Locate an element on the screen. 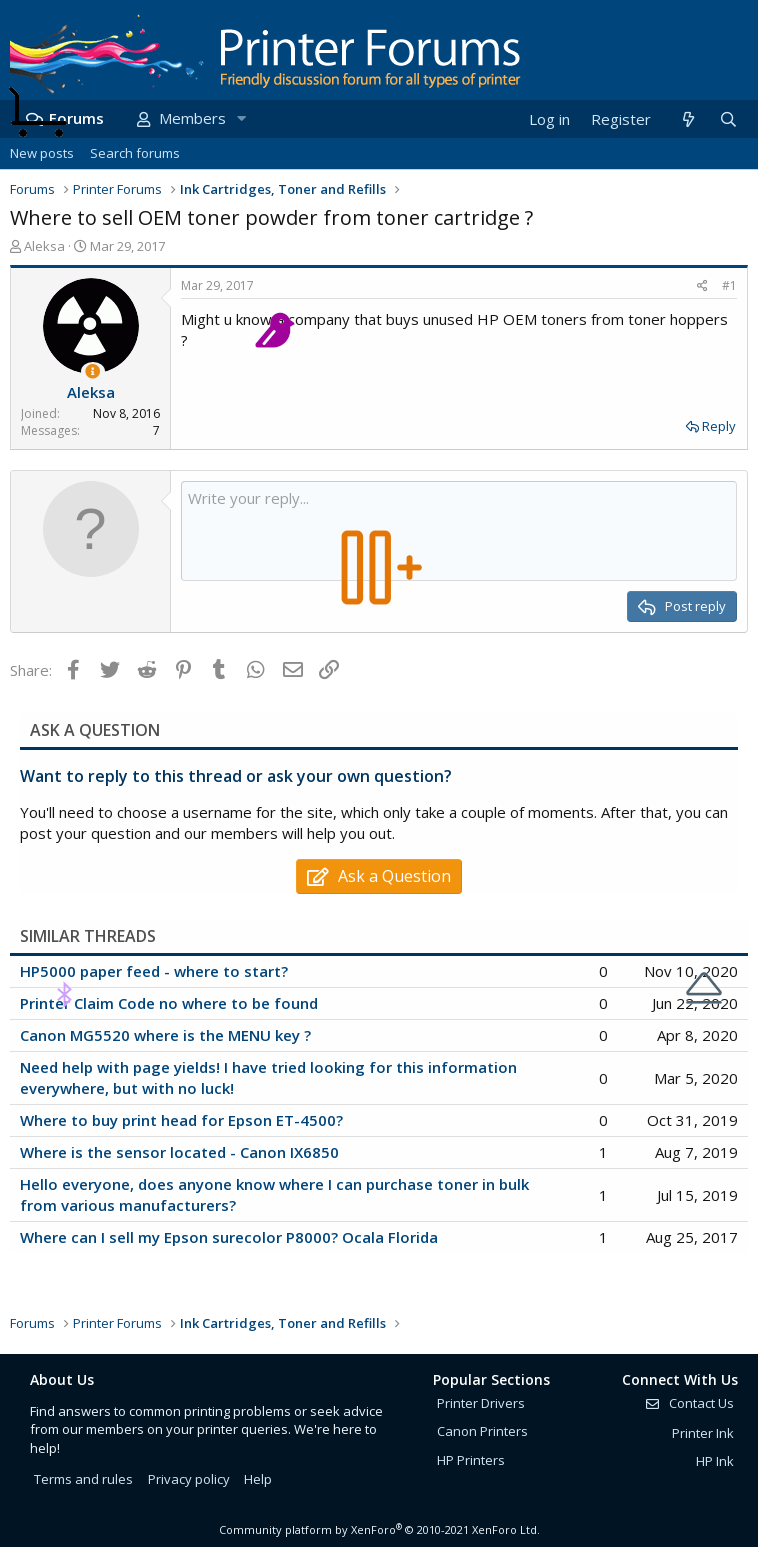  view shopping cart is located at coordinates (37, 109).